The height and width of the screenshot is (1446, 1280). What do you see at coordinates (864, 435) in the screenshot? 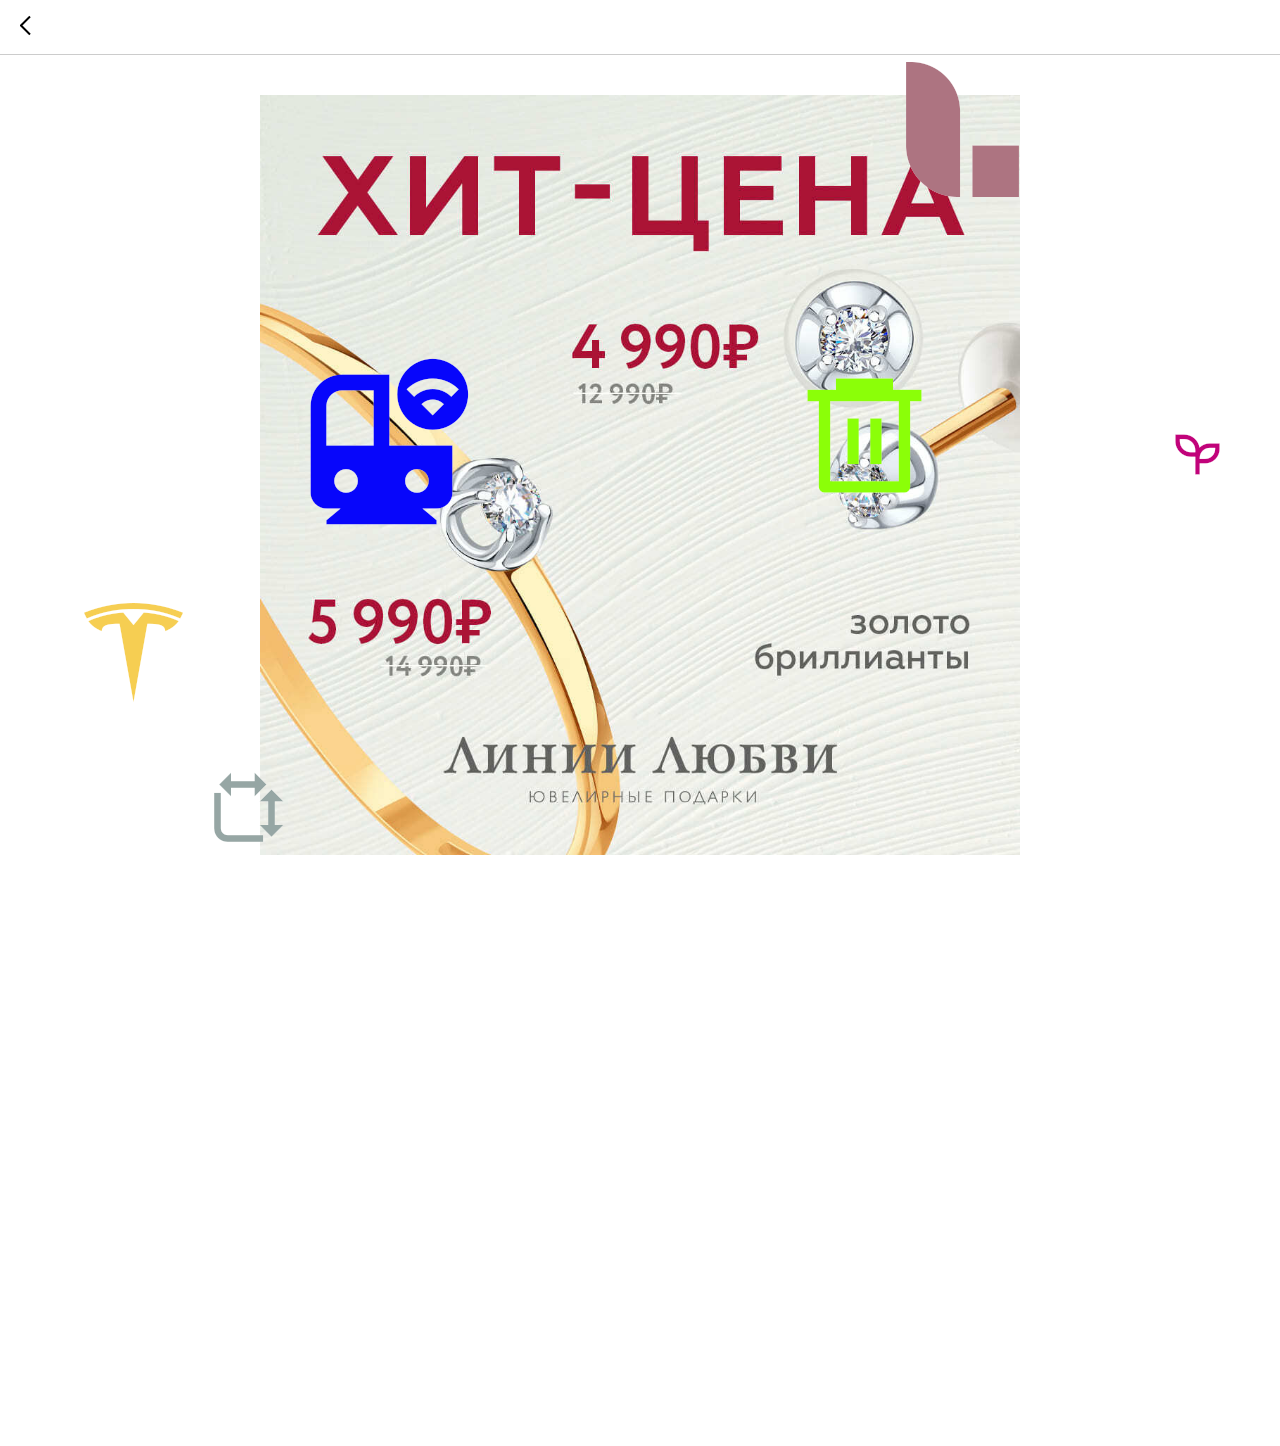
I see `delete selected item` at bounding box center [864, 435].